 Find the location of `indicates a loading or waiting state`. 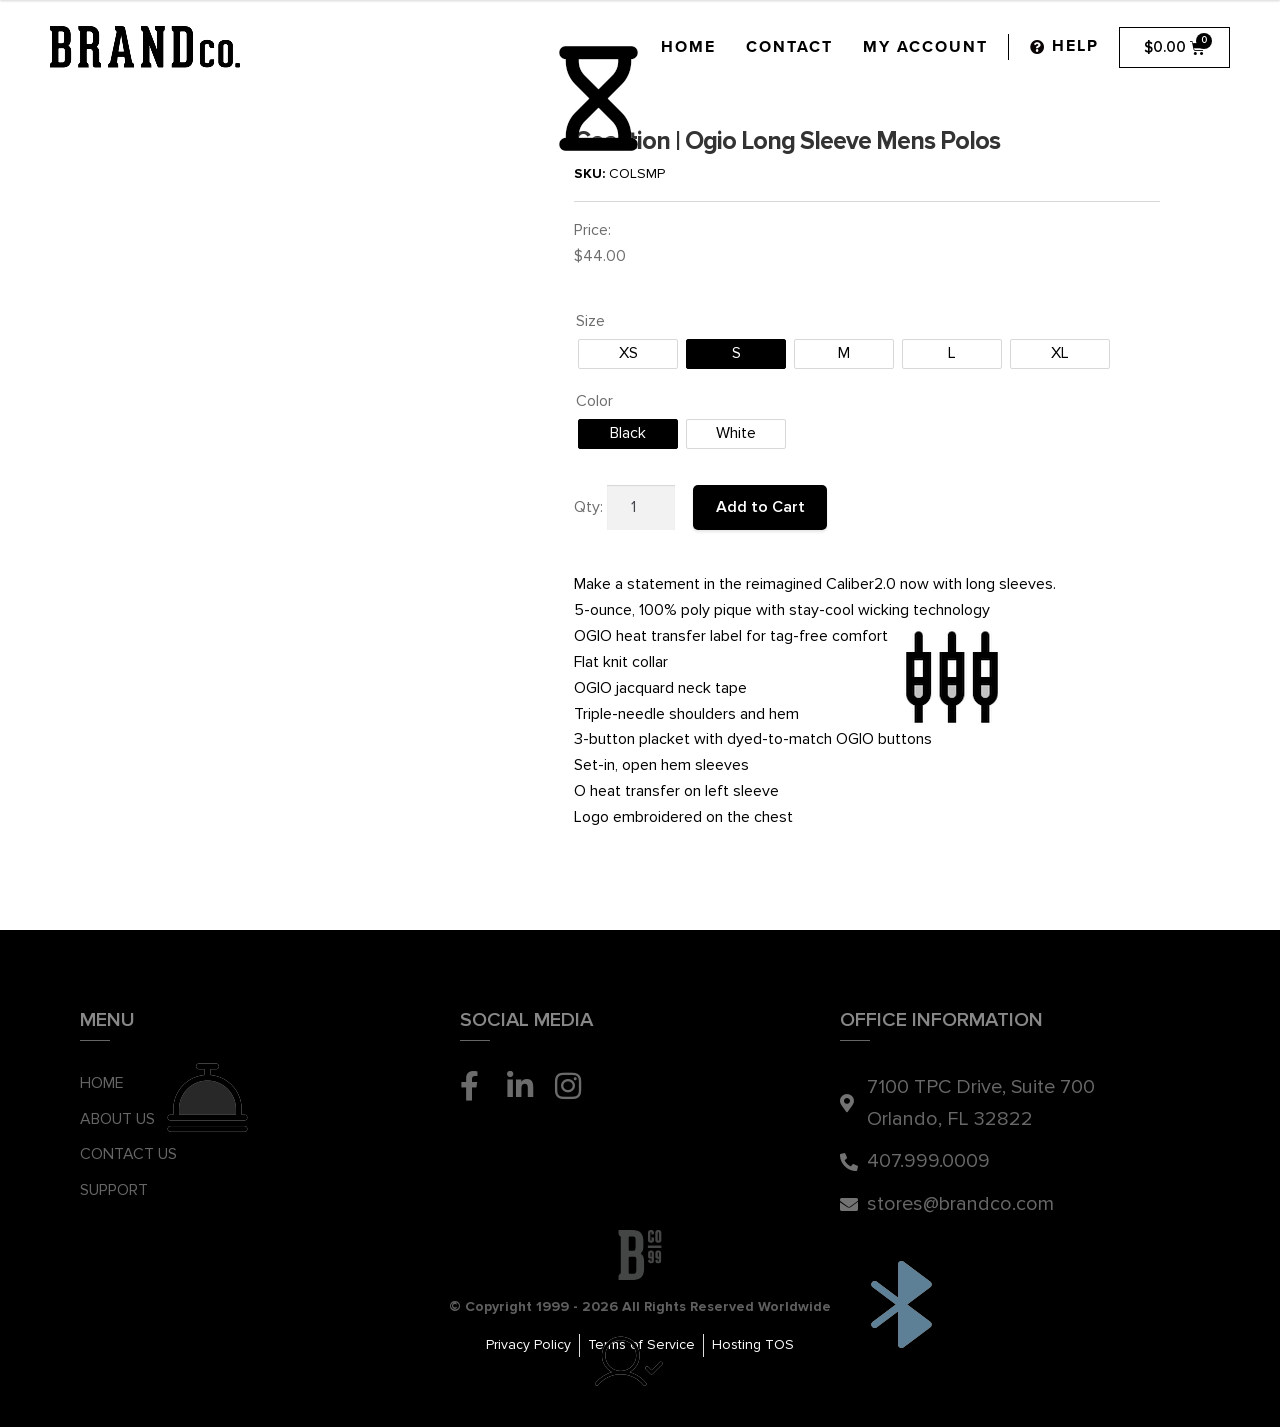

indicates a loading or waiting state is located at coordinates (598, 98).